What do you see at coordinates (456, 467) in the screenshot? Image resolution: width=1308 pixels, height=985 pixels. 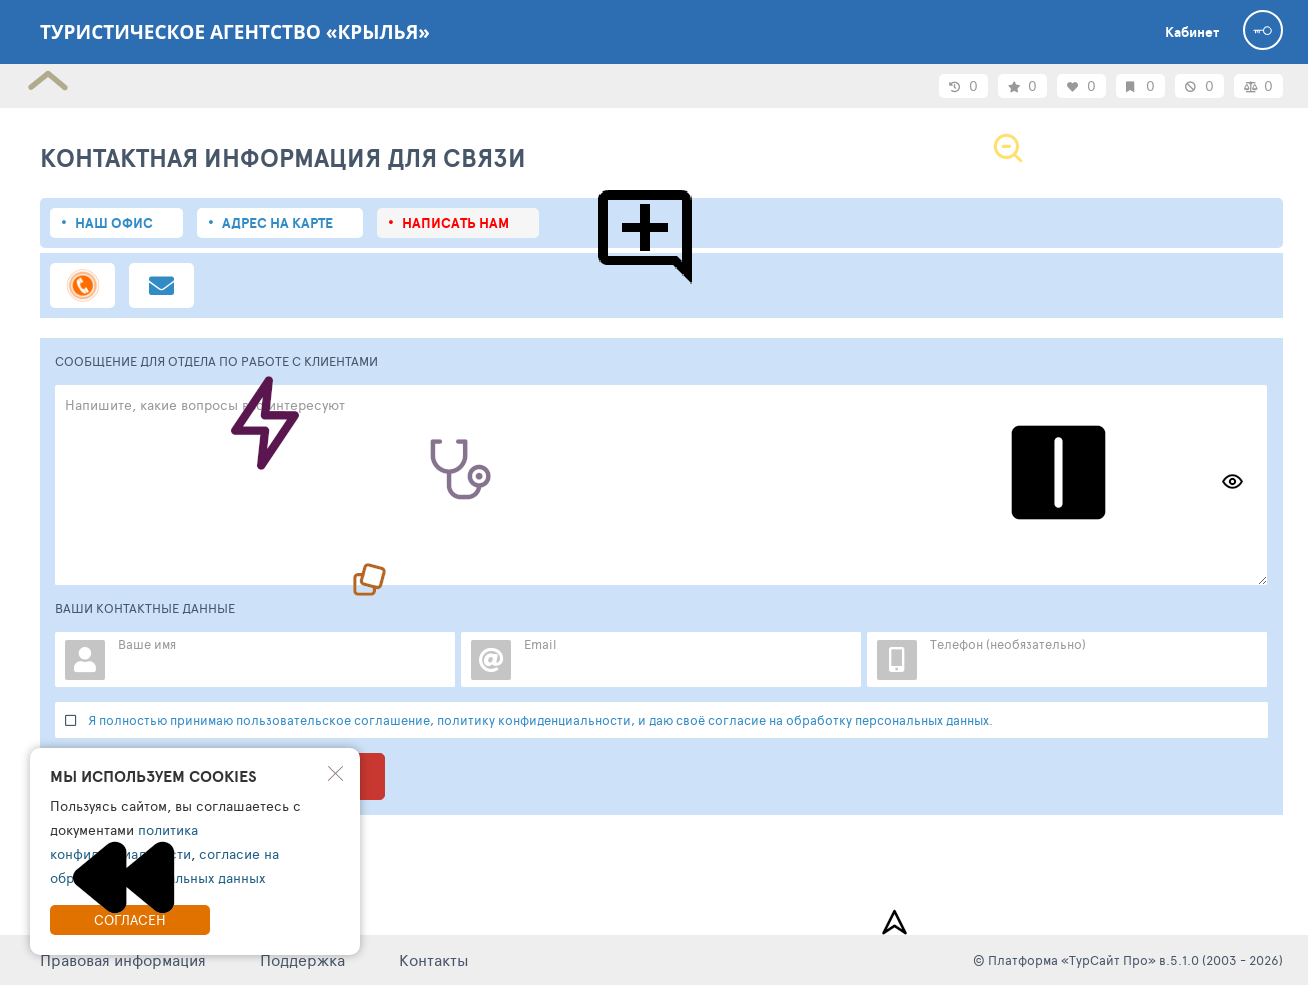 I see `access health or medical features` at bounding box center [456, 467].